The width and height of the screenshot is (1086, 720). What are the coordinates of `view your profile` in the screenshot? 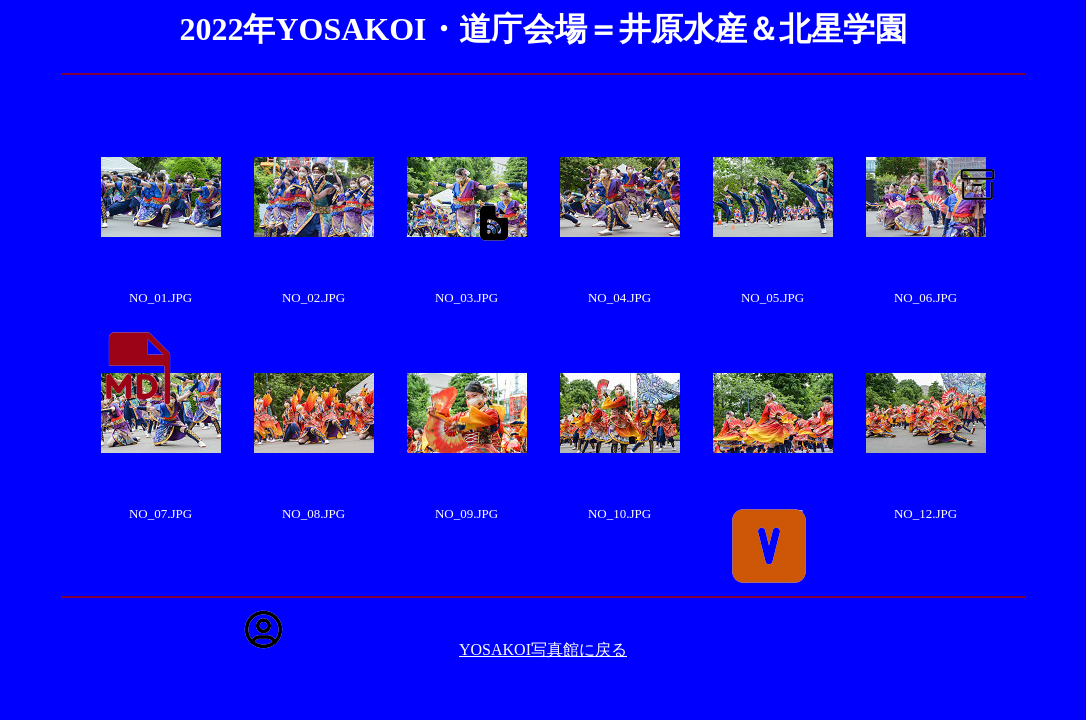 It's located at (263, 629).